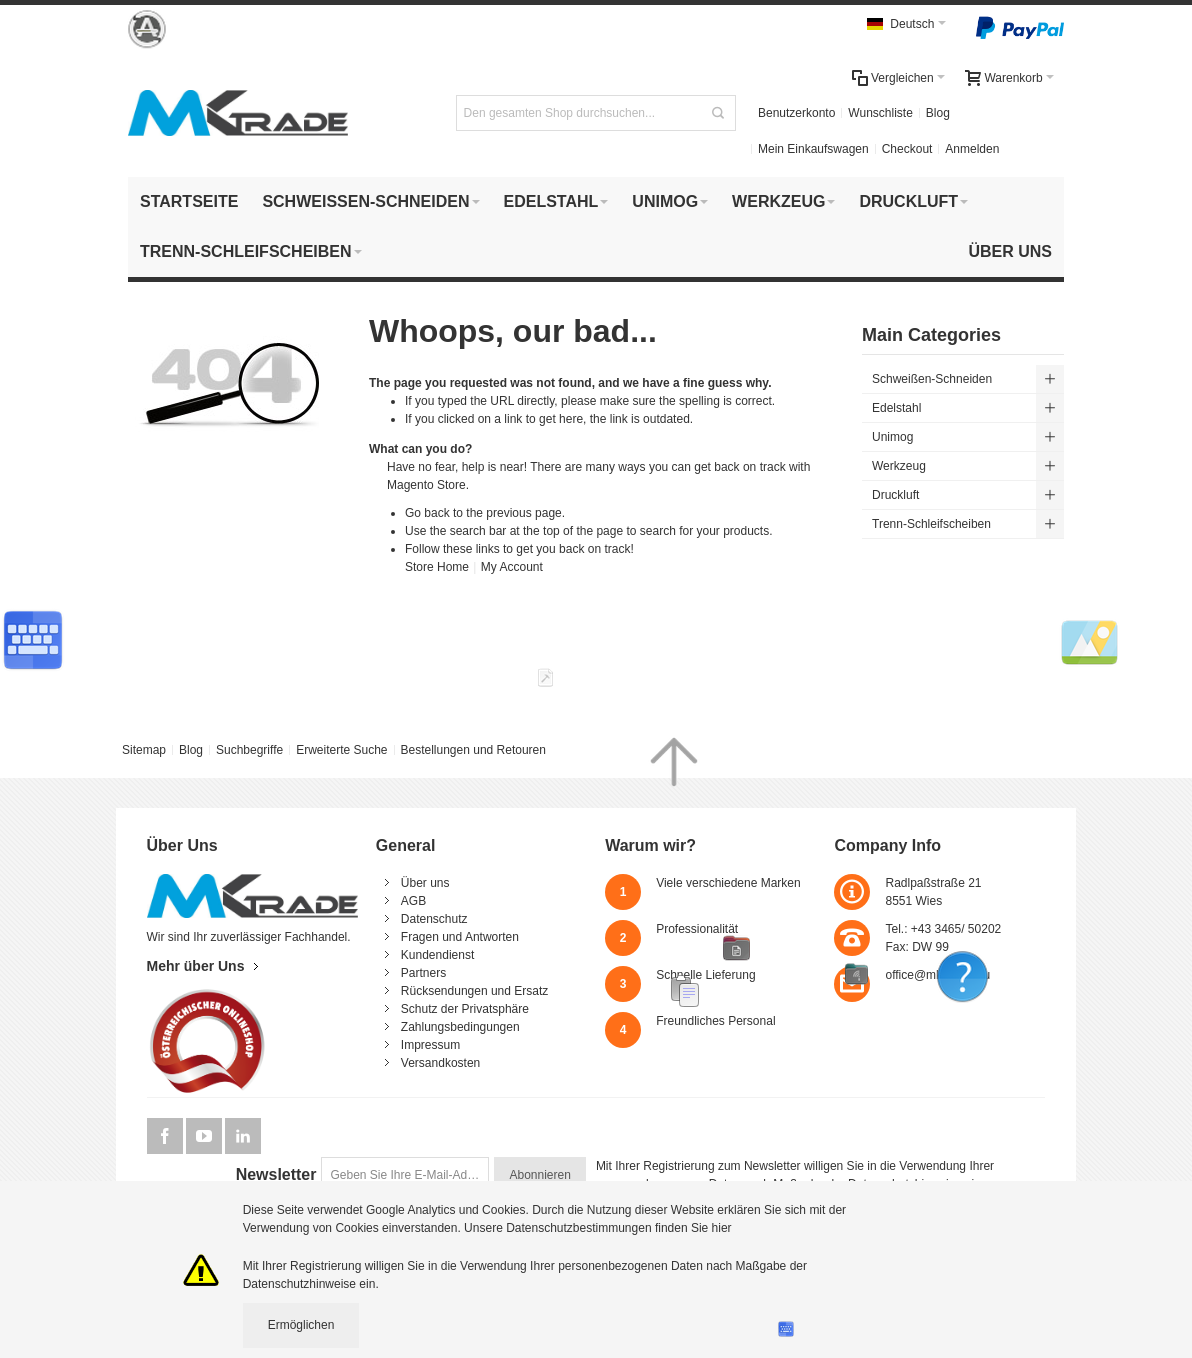 The image size is (1192, 1358). What do you see at coordinates (786, 1329) in the screenshot?
I see `access peripheral device settings` at bounding box center [786, 1329].